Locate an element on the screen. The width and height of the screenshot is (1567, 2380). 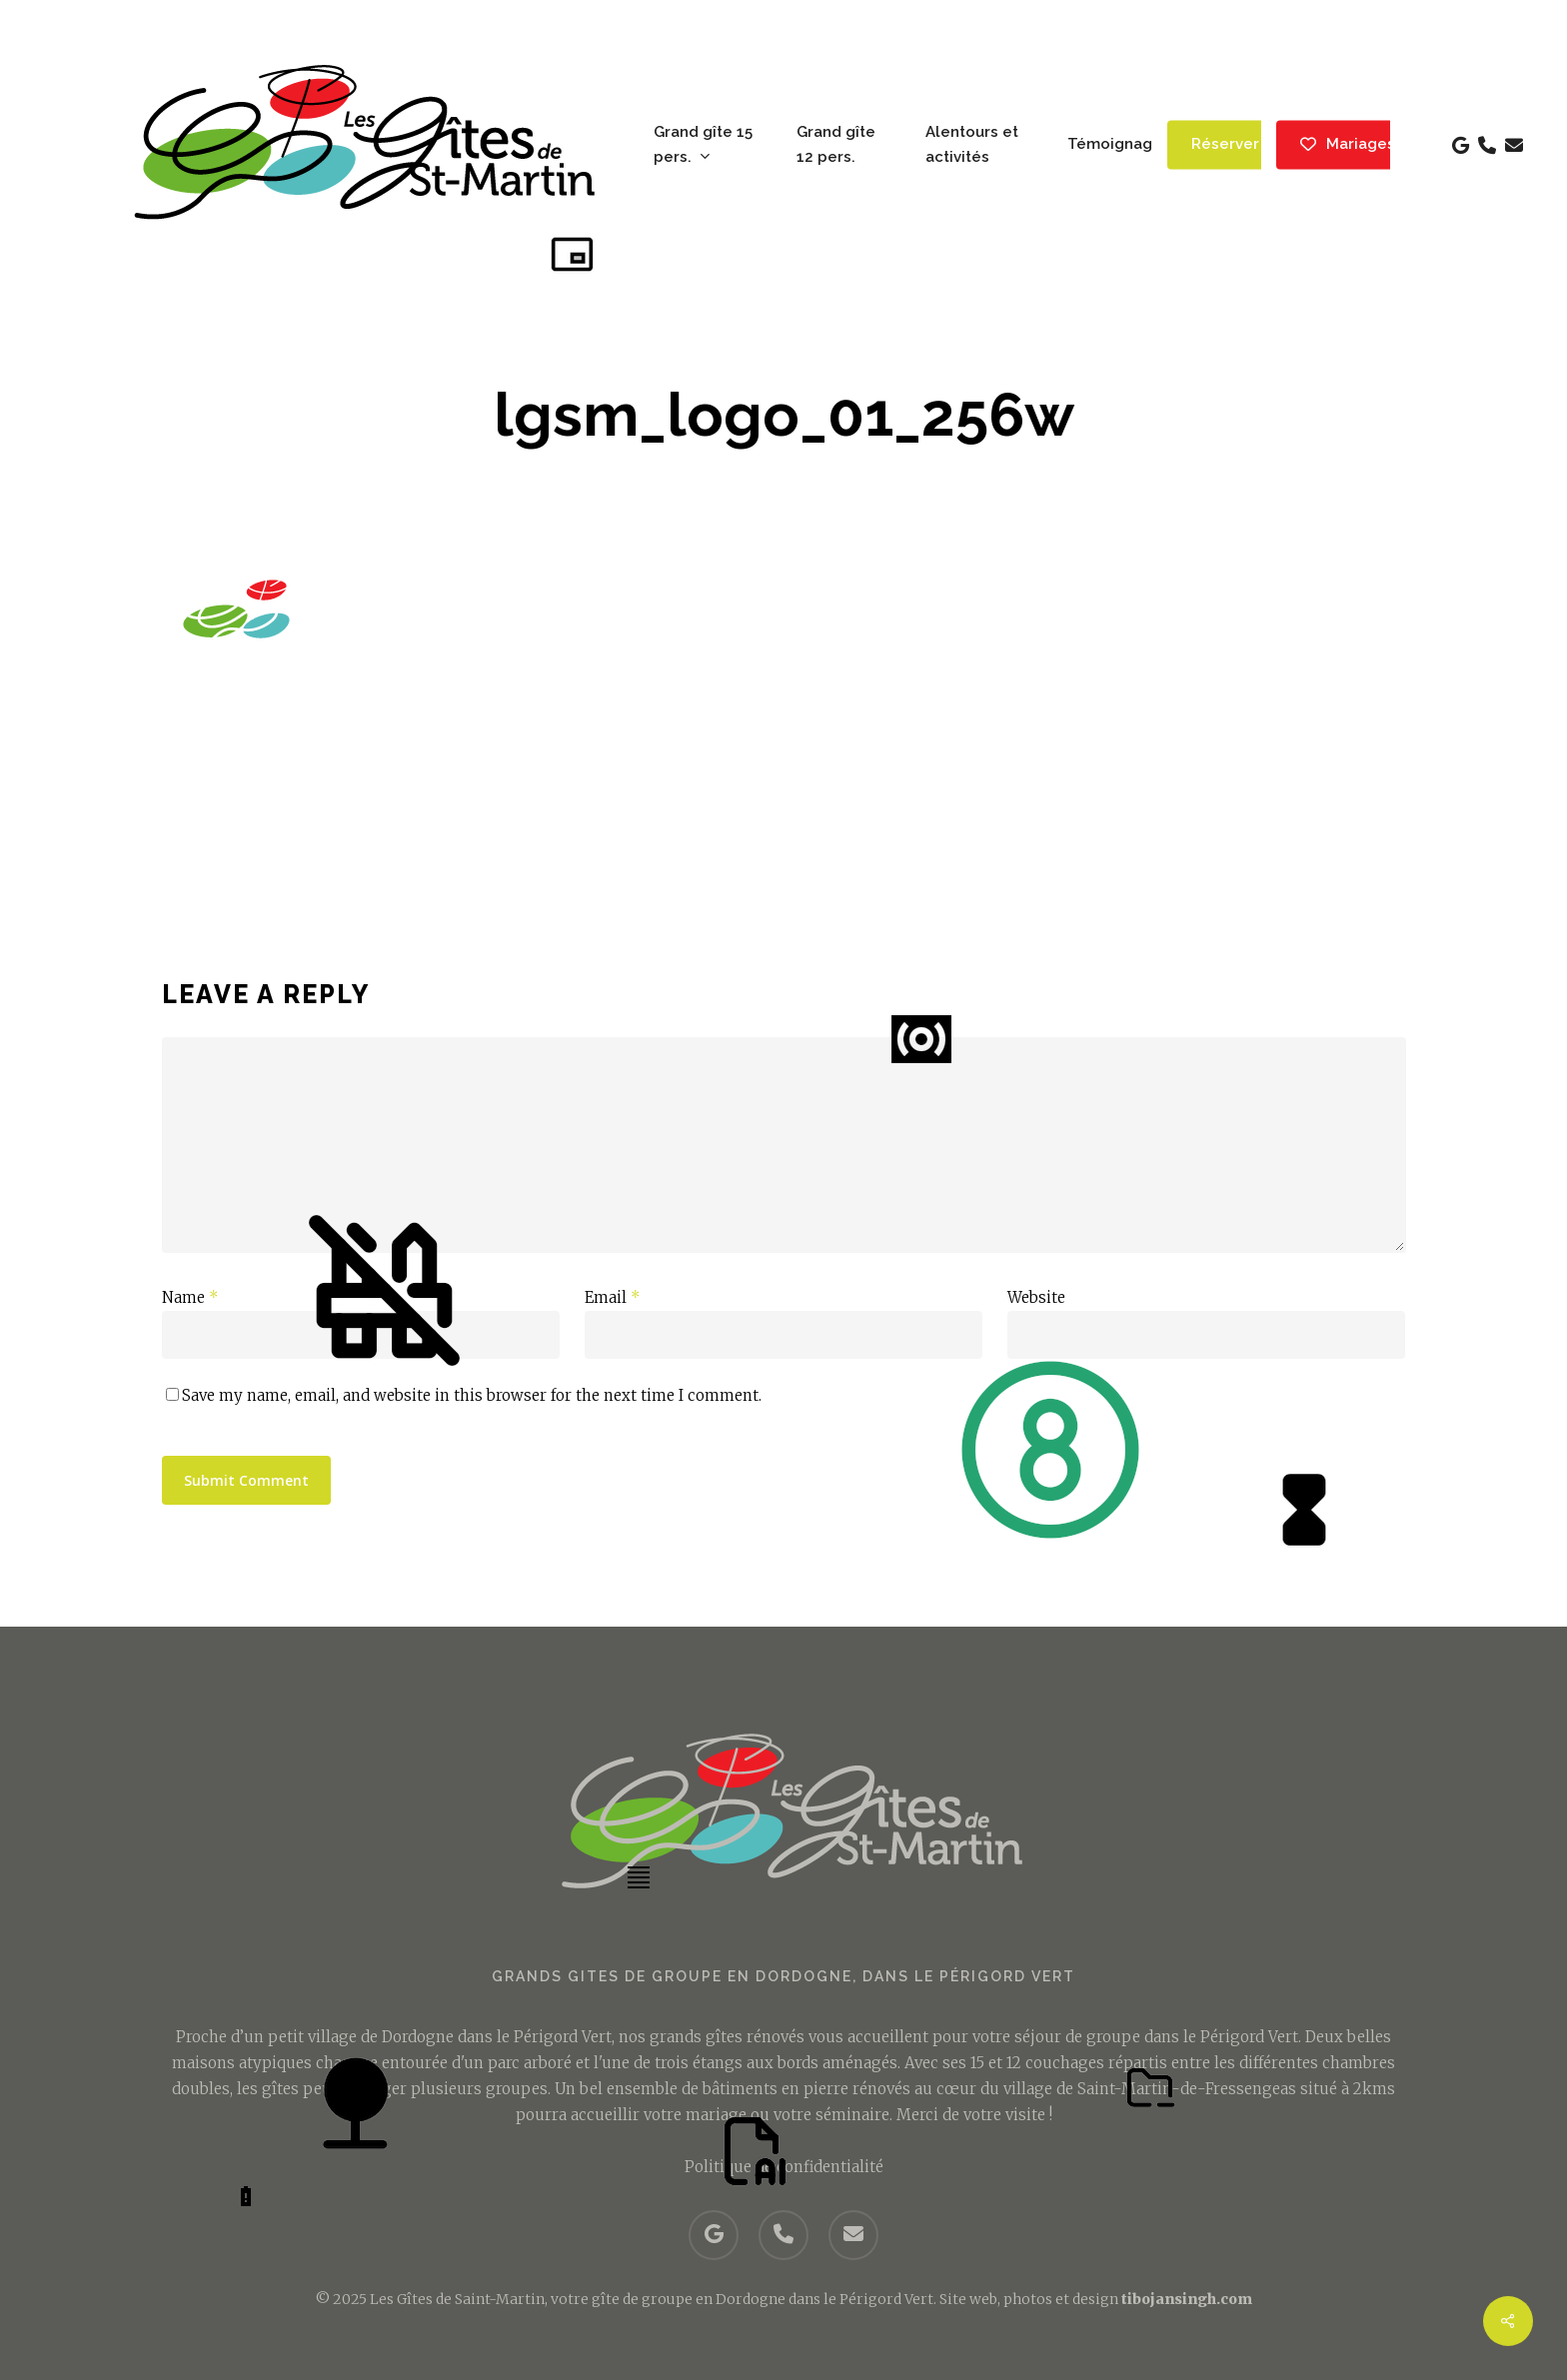
enable surround sound audio output is located at coordinates (921, 1039).